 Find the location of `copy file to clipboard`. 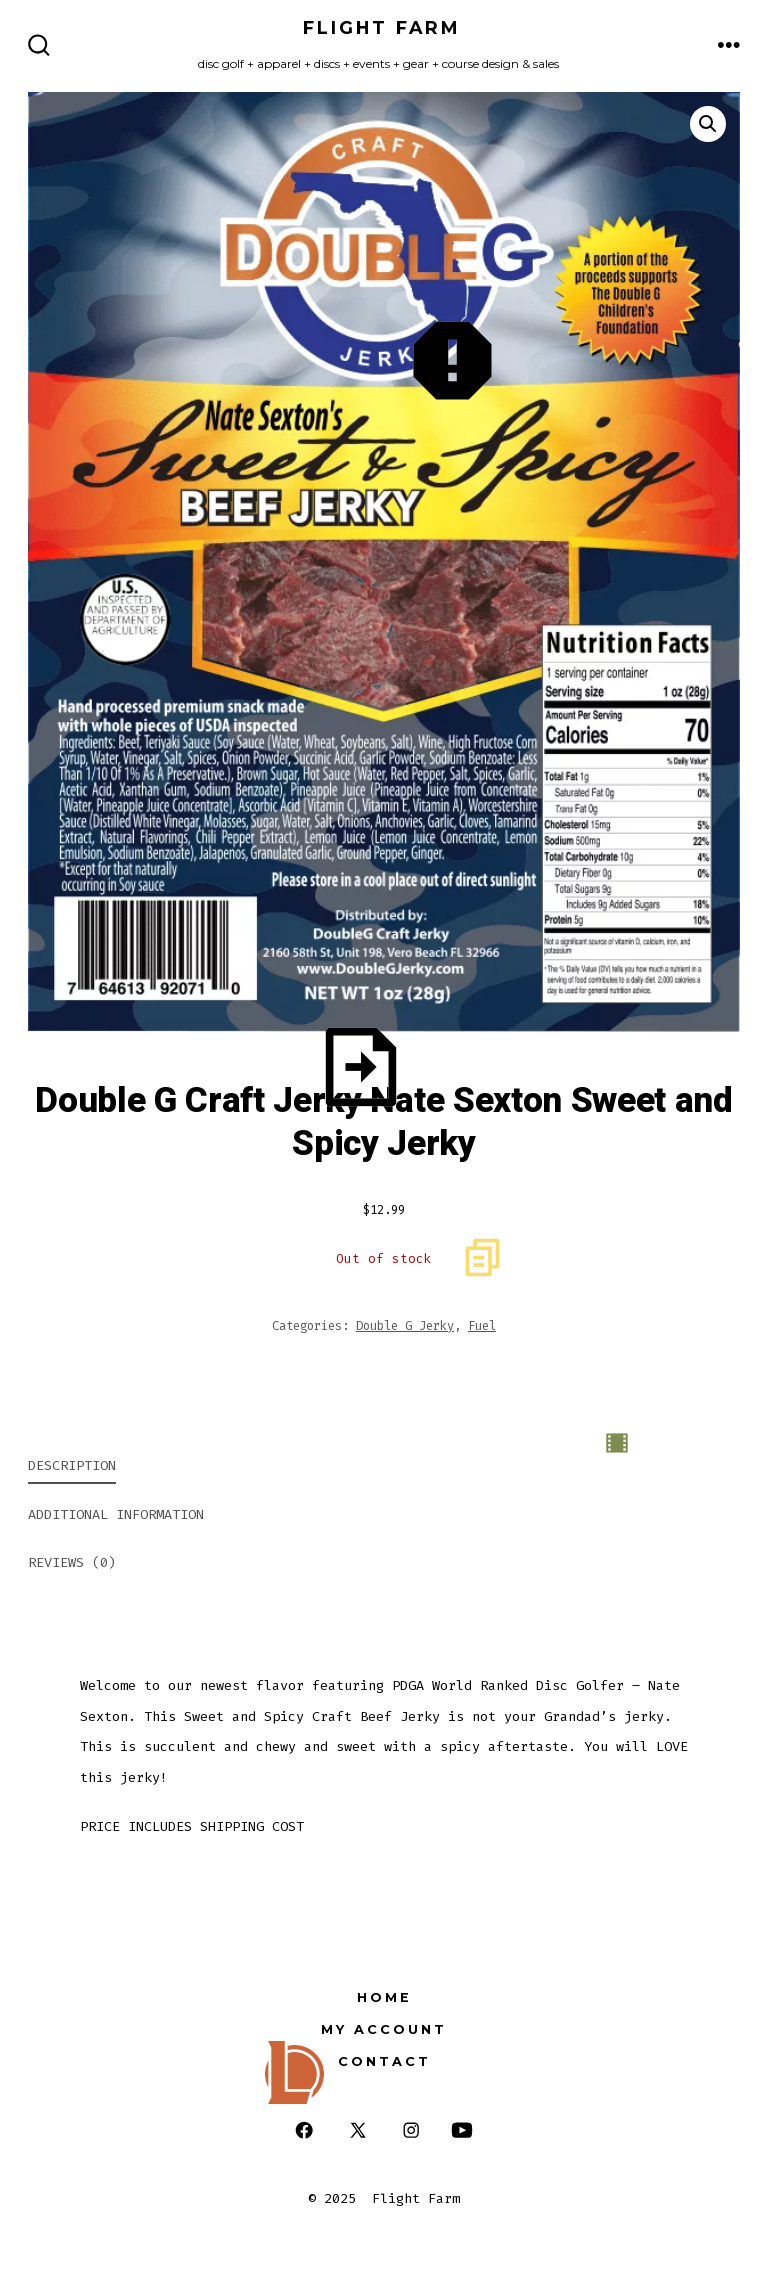

copy file to clipboard is located at coordinates (482, 1257).